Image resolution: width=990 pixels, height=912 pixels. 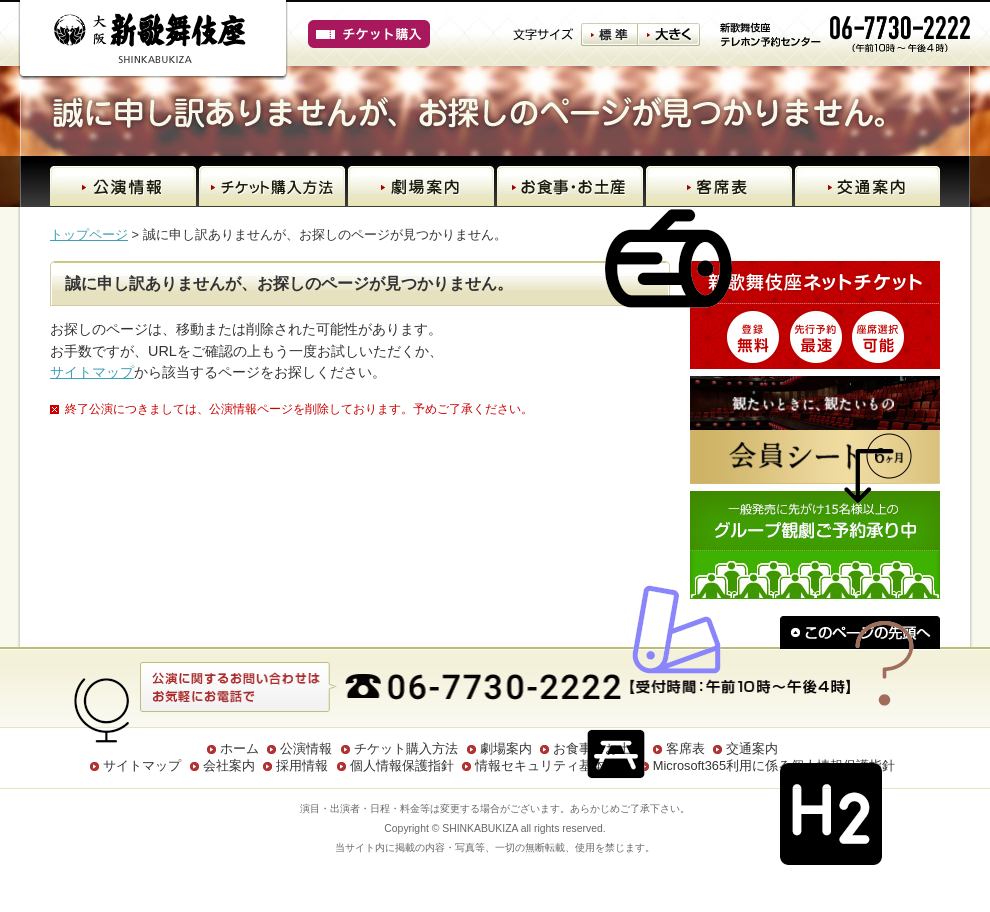 What do you see at coordinates (831, 814) in the screenshot?
I see `format text as heading level 2` at bounding box center [831, 814].